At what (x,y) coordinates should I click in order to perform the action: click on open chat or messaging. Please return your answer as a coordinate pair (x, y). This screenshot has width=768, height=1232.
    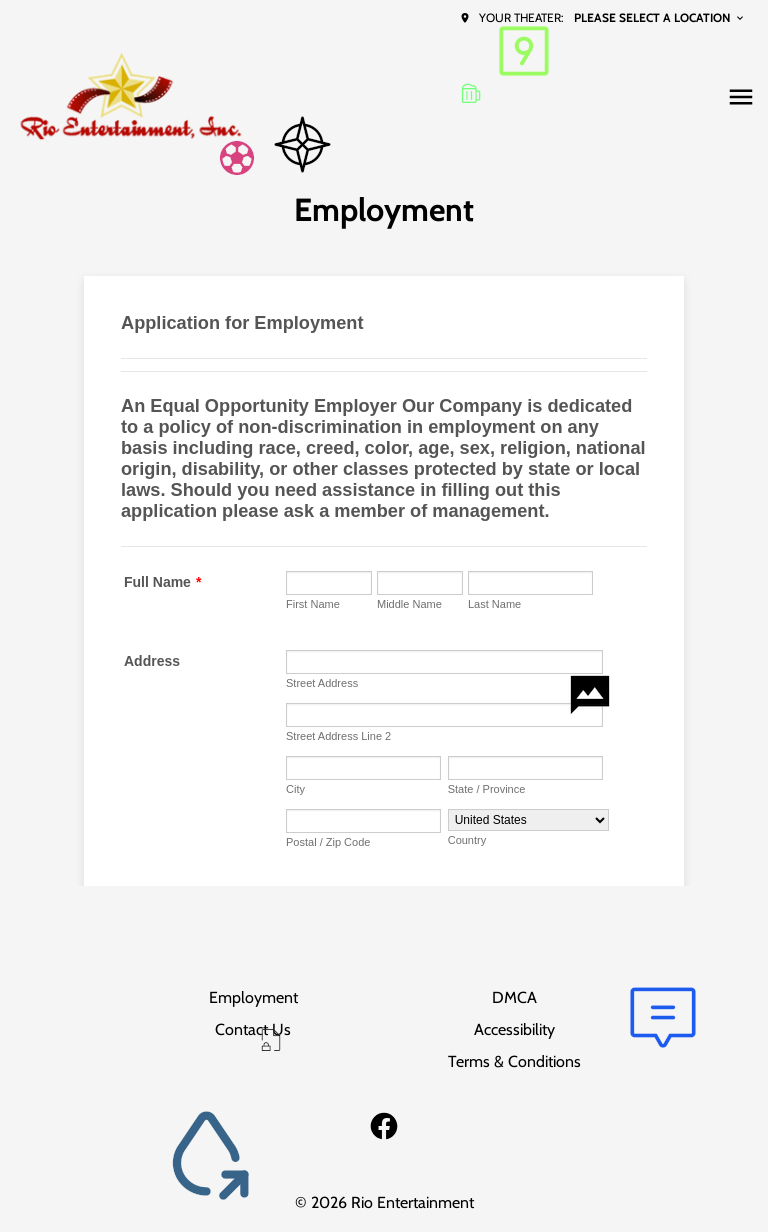
    Looking at the image, I should click on (663, 1015).